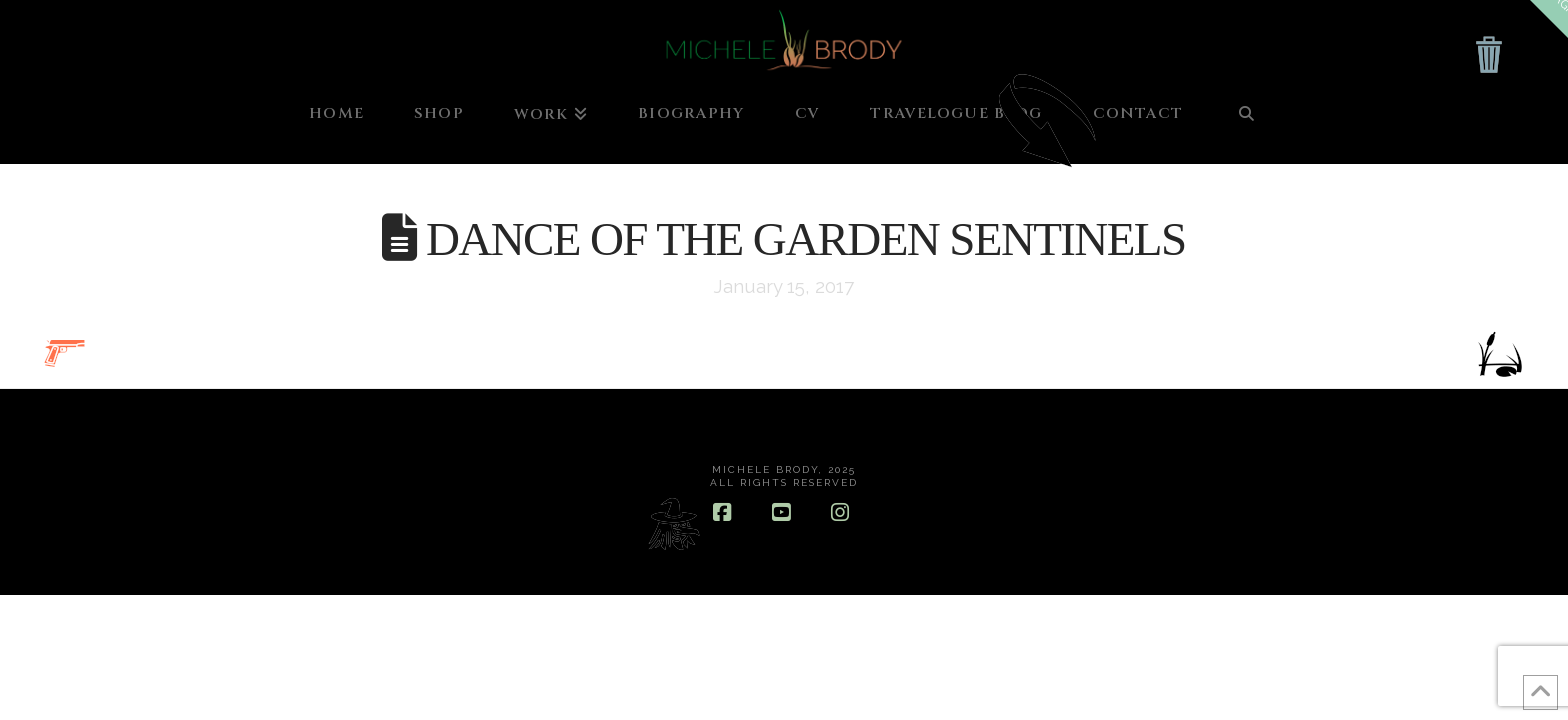 This screenshot has width=1568, height=720. I want to click on access halloween or spooky themed content, so click(674, 524).